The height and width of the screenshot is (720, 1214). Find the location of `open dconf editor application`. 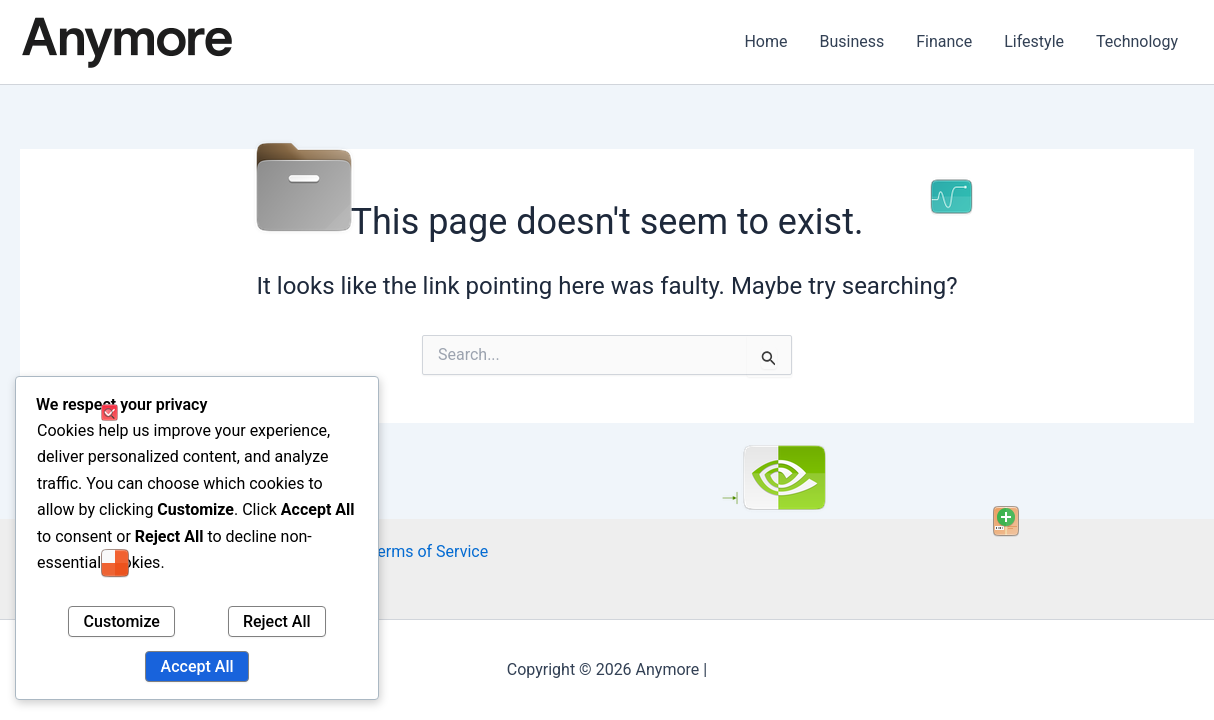

open dconf editor application is located at coordinates (109, 412).